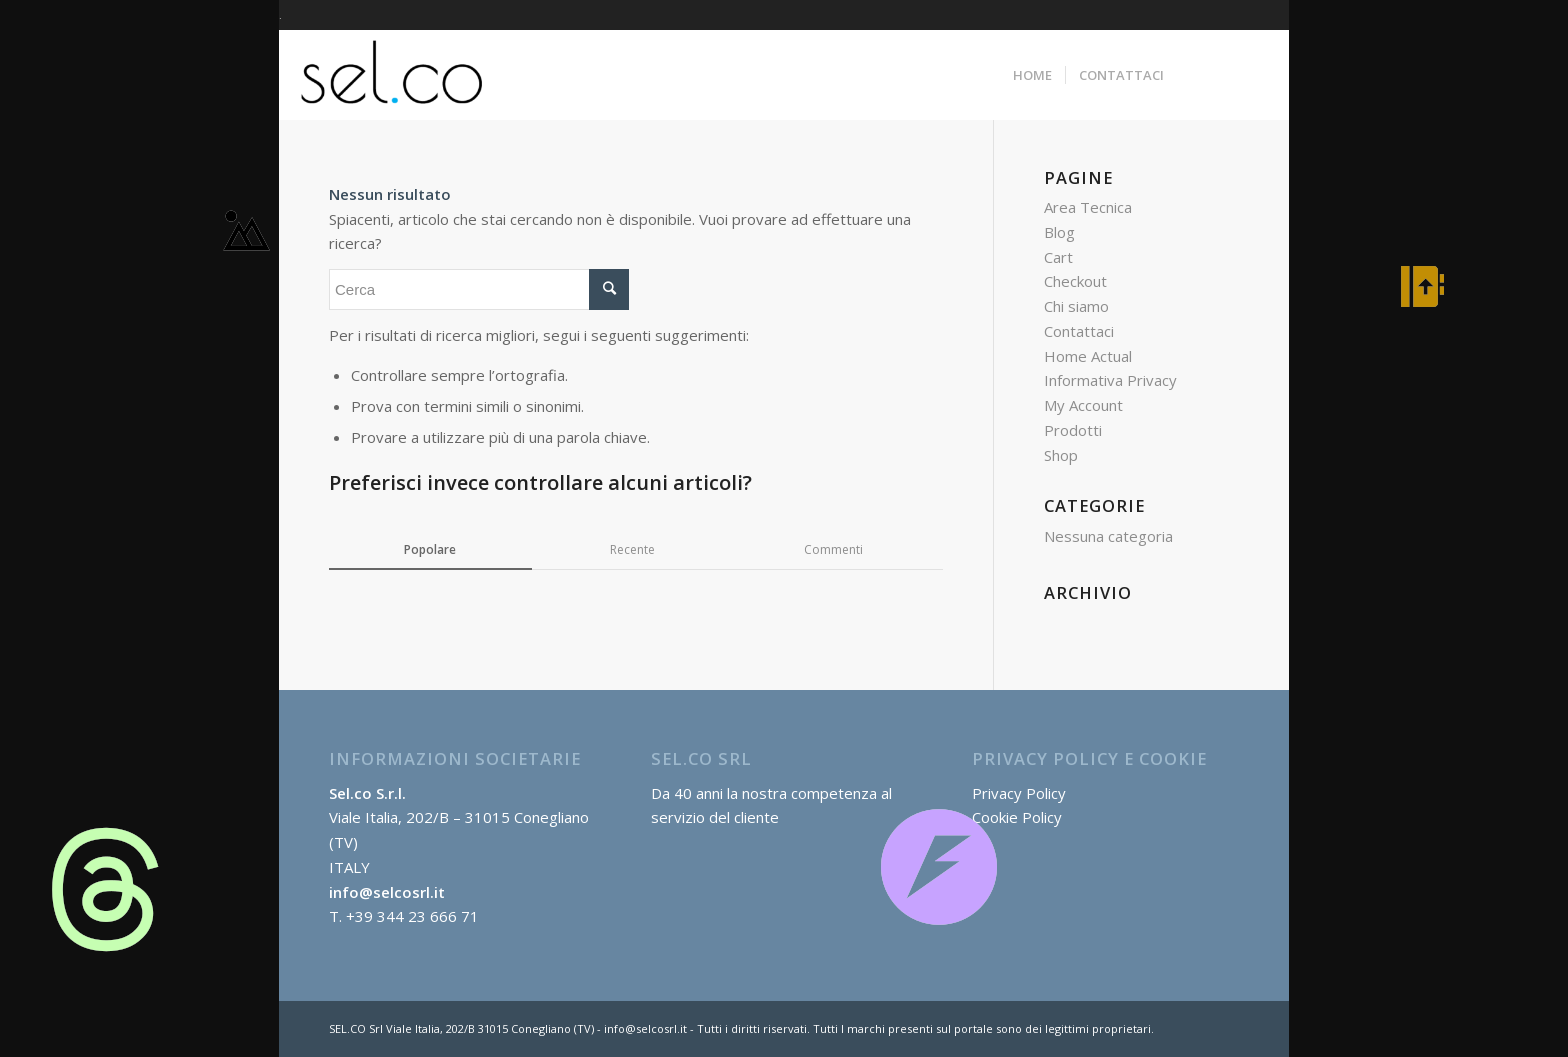 Image resolution: width=1568 pixels, height=1057 pixels. Describe the element at coordinates (939, 867) in the screenshot. I see `FastAPI framework branding or integration` at that location.